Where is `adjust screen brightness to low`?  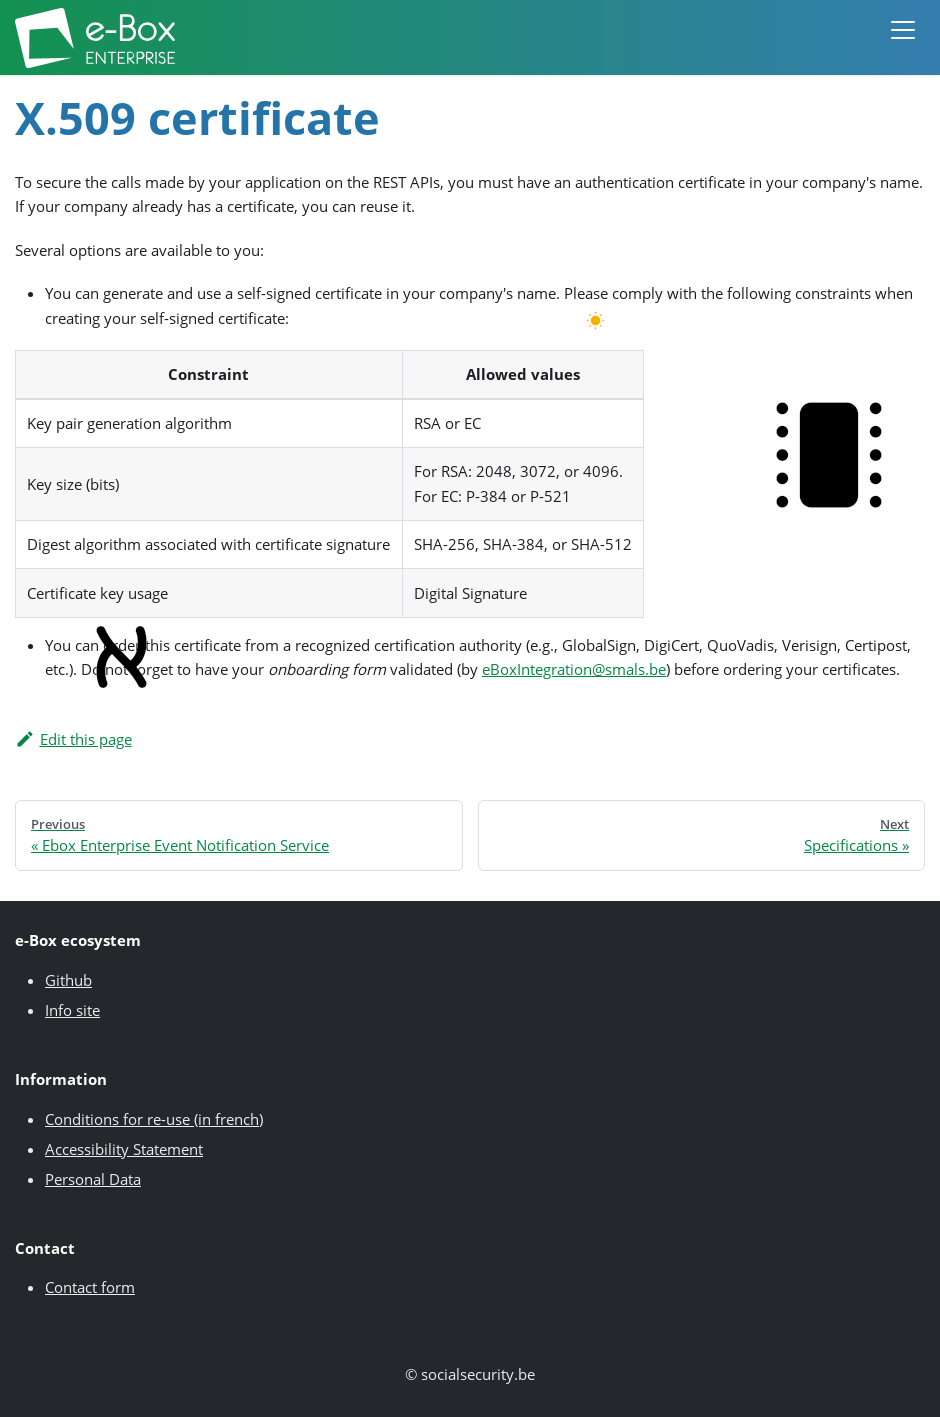 adjust screen brightness to low is located at coordinates (595, 320).